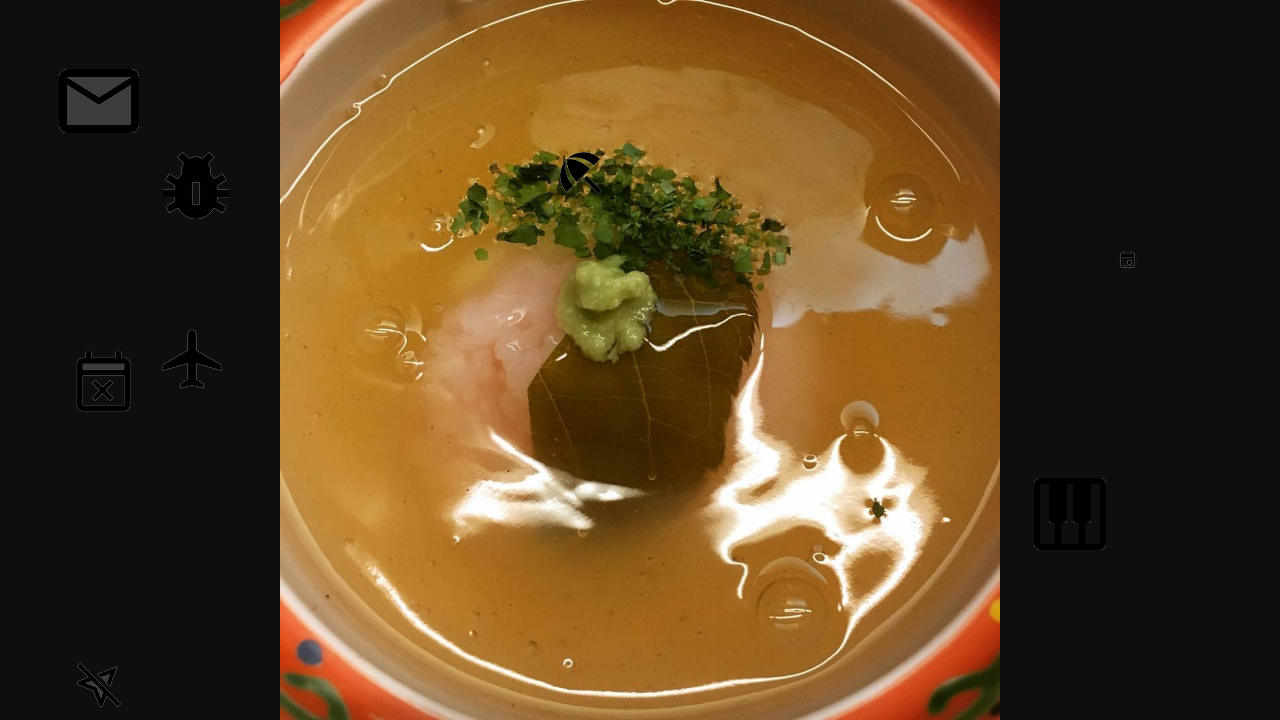  I want to click on view calendar or scheduled events, so click(1127, 259).